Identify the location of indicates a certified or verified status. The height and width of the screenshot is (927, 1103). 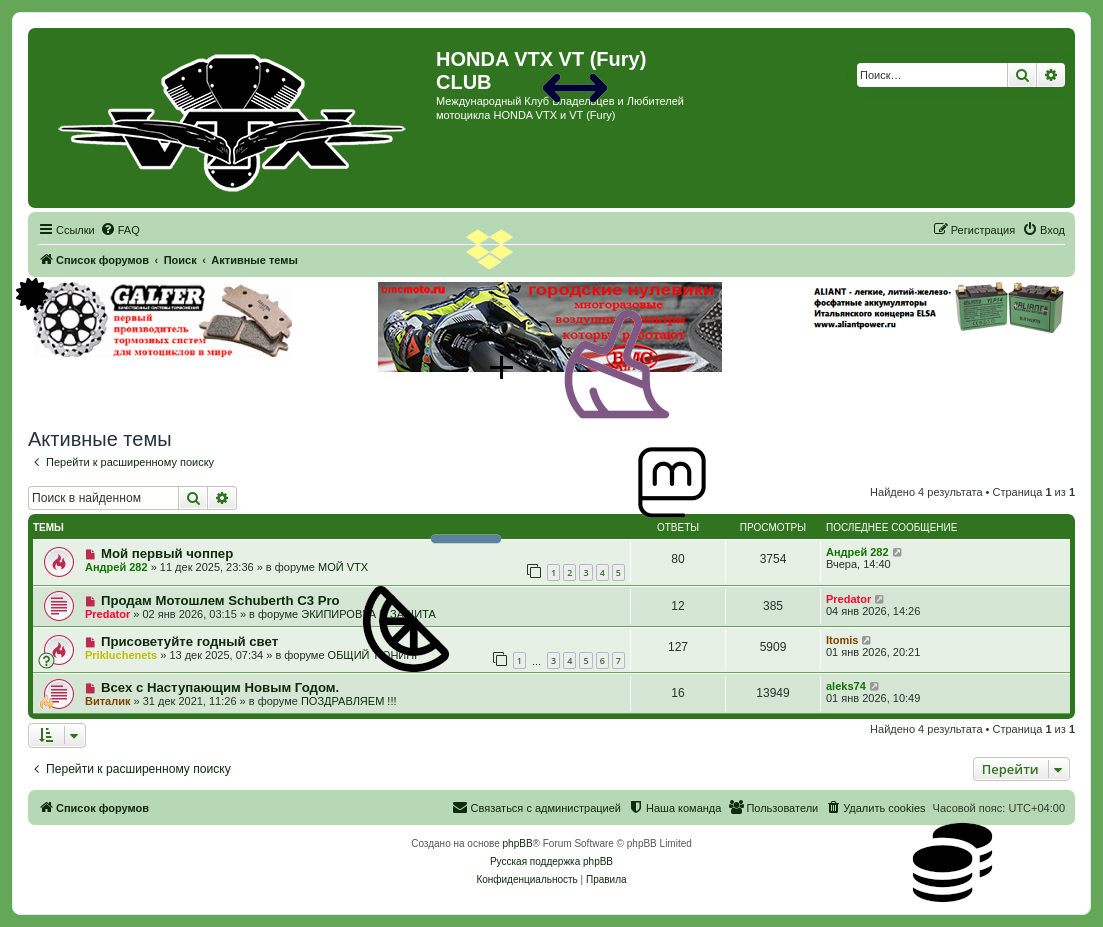
(32, 294).